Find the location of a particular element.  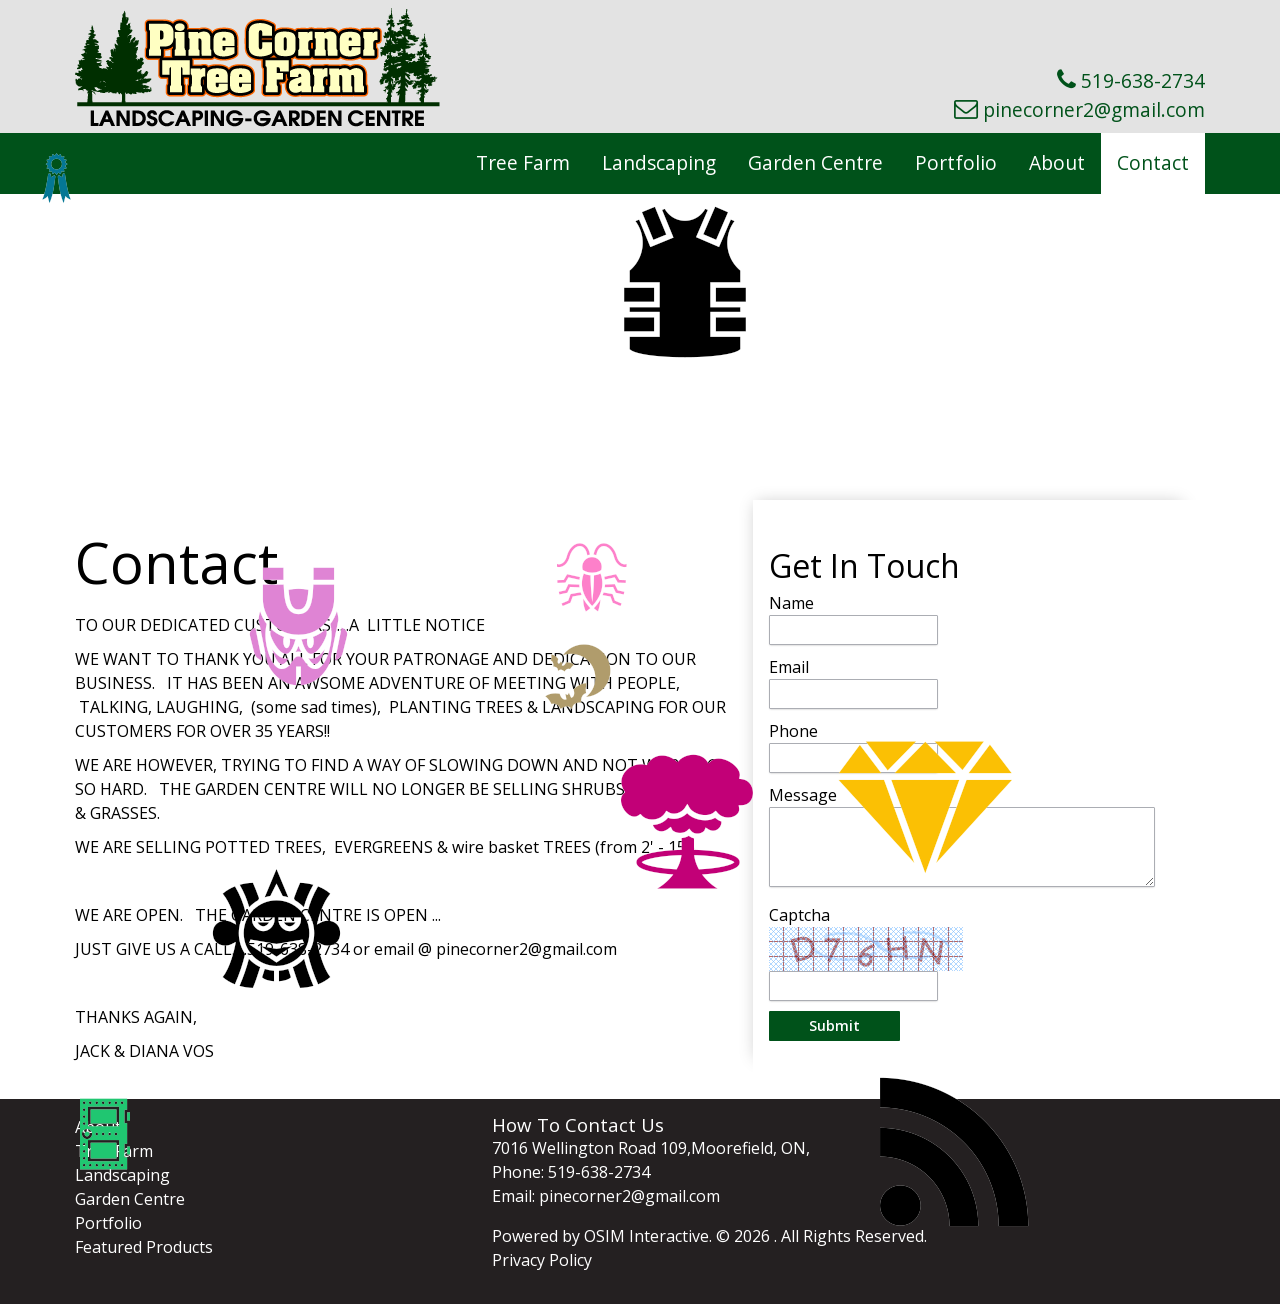

toggle night mode or dark theme is located at coordinates (578, 677).